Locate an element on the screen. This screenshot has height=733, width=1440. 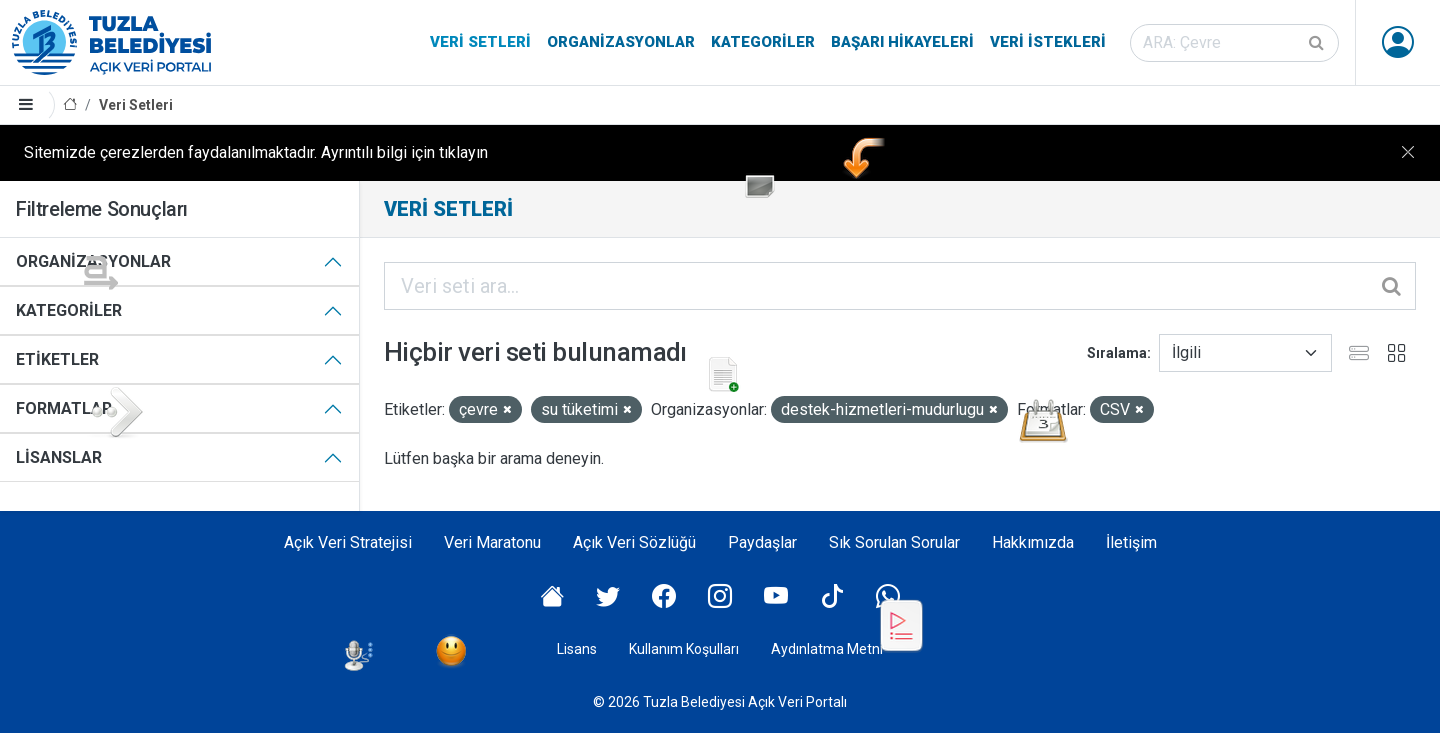
set text direction to left-to-right is located at coordinates (100, 274).